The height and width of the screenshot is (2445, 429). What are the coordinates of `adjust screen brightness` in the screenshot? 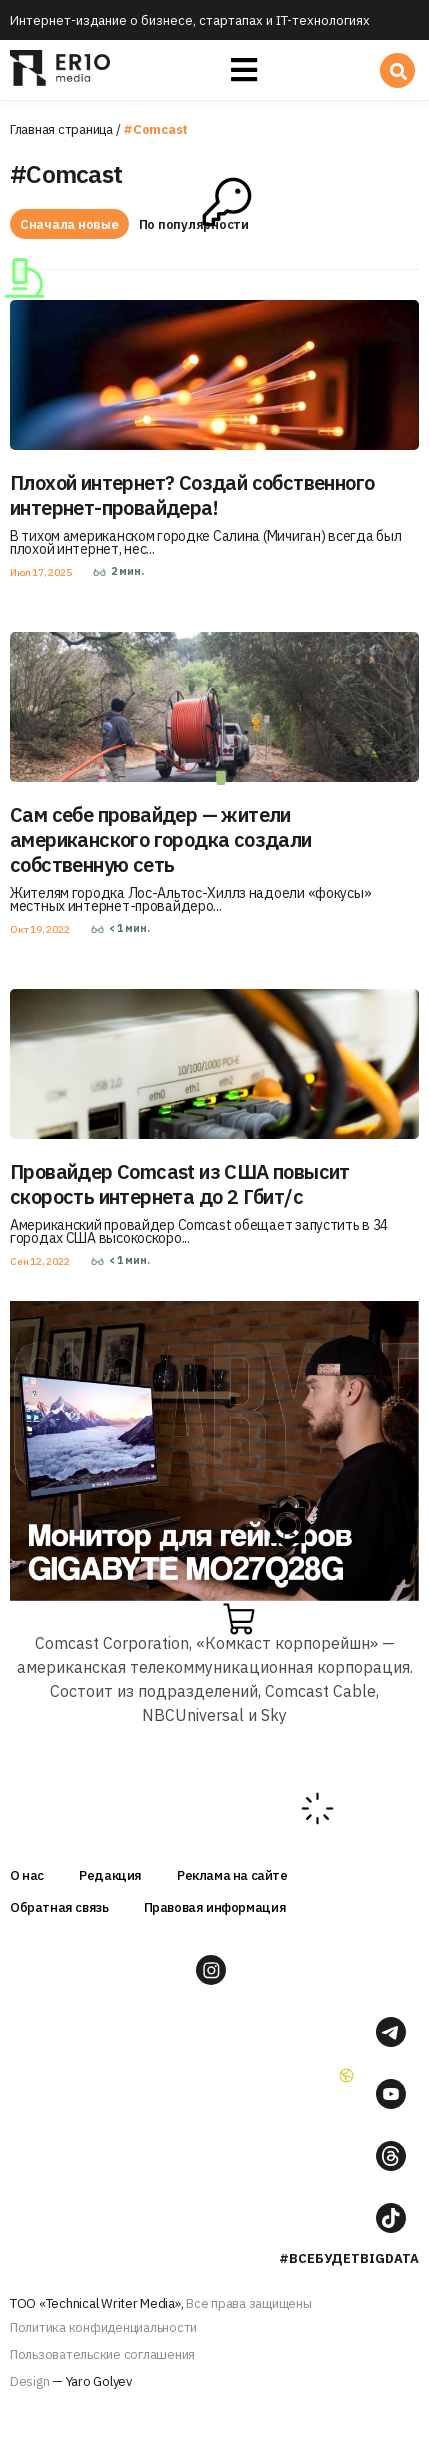 It's located at (287, 1525).